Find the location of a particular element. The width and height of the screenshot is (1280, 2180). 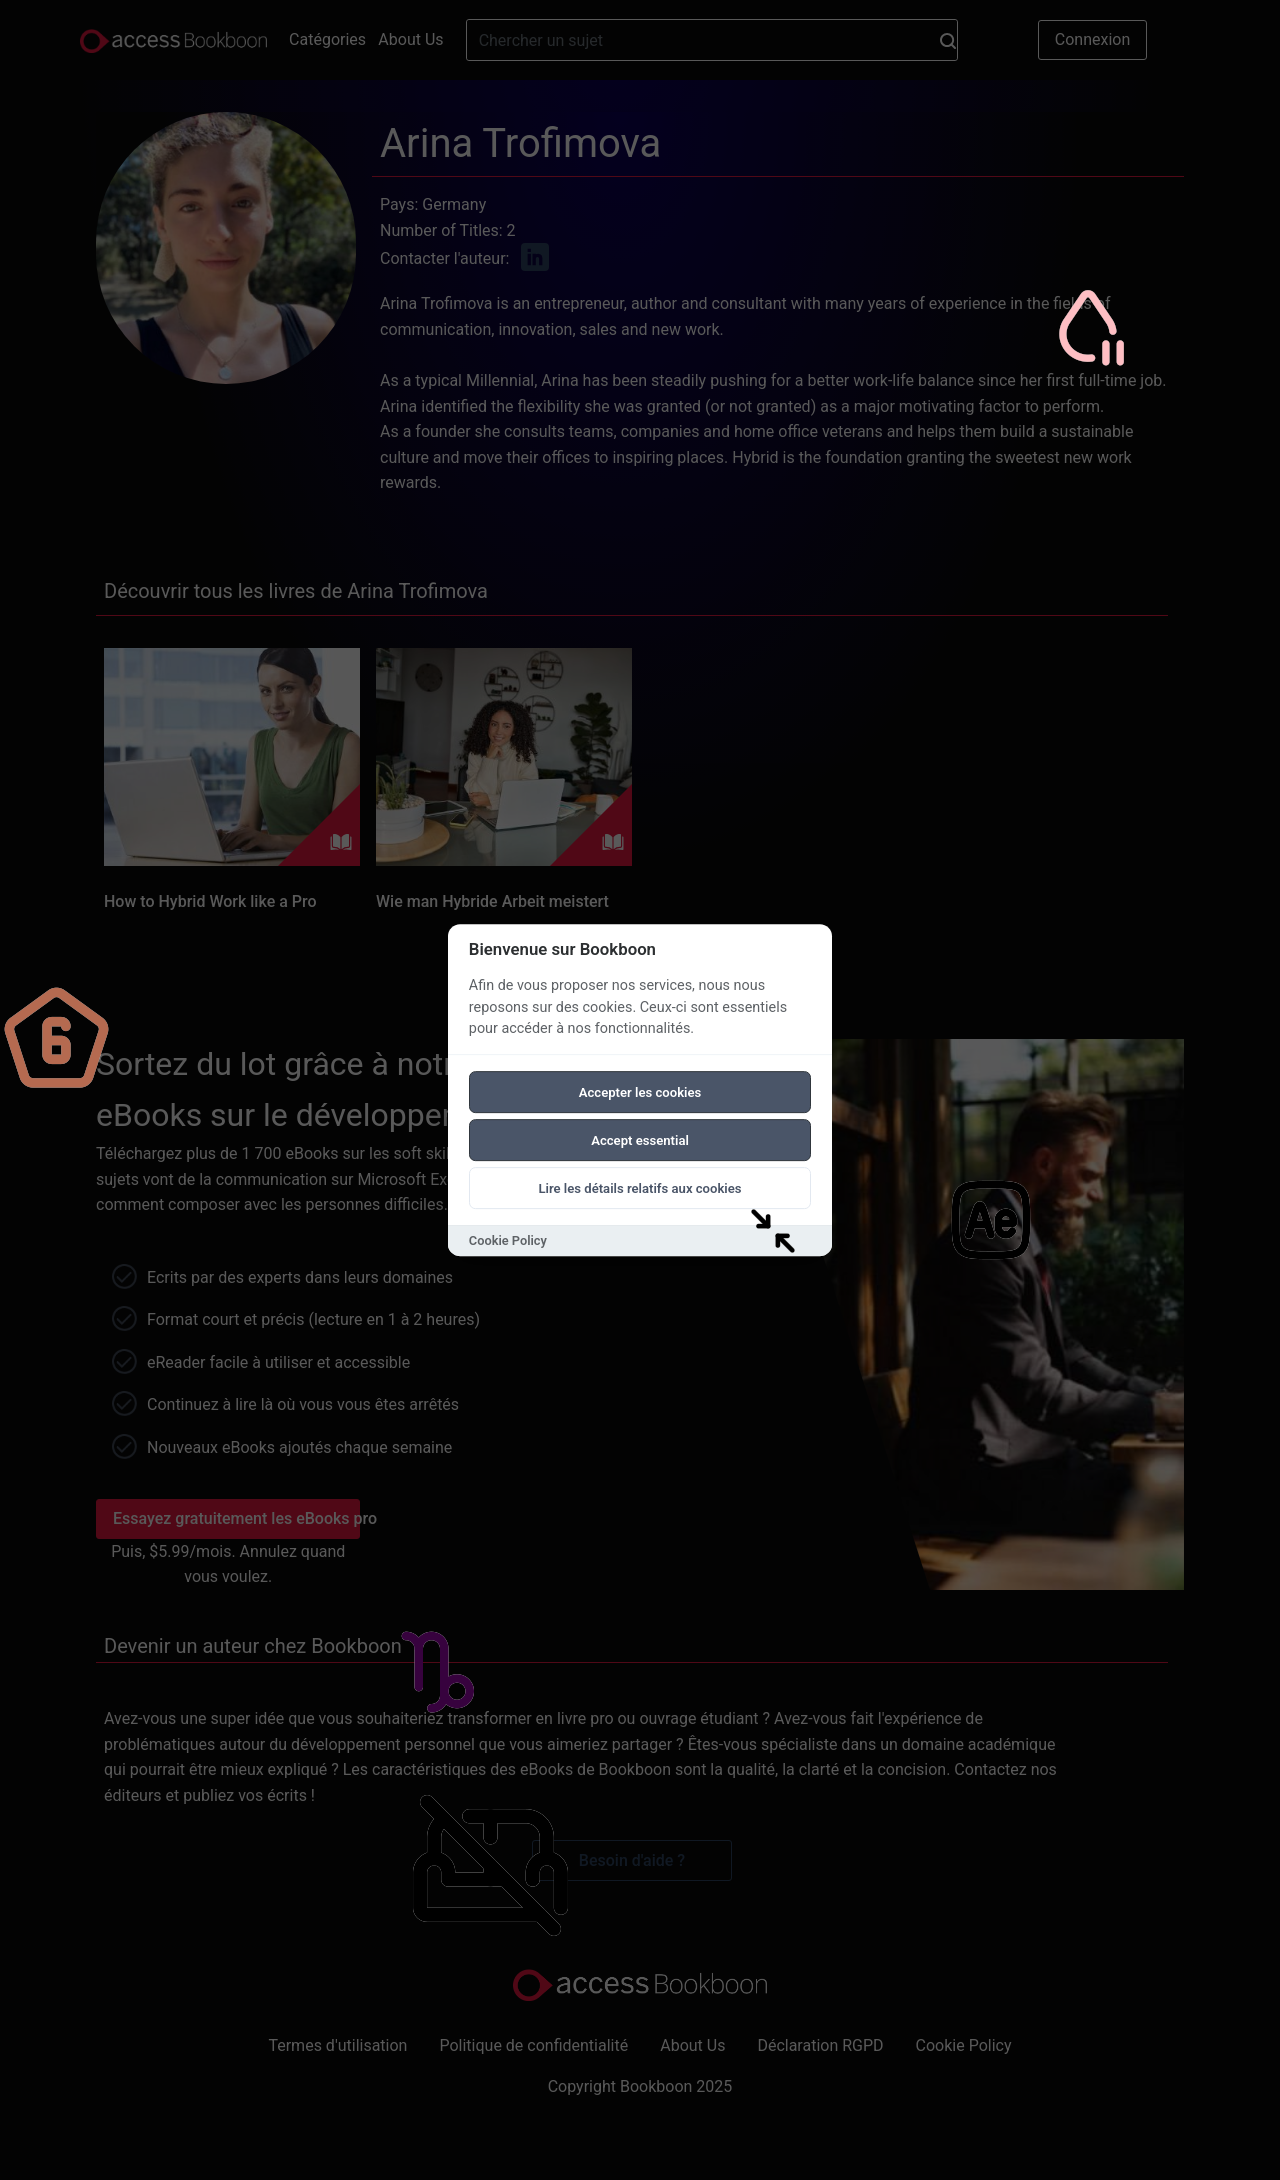

minimize or reduce window size is located at coordinates (773, 1231).